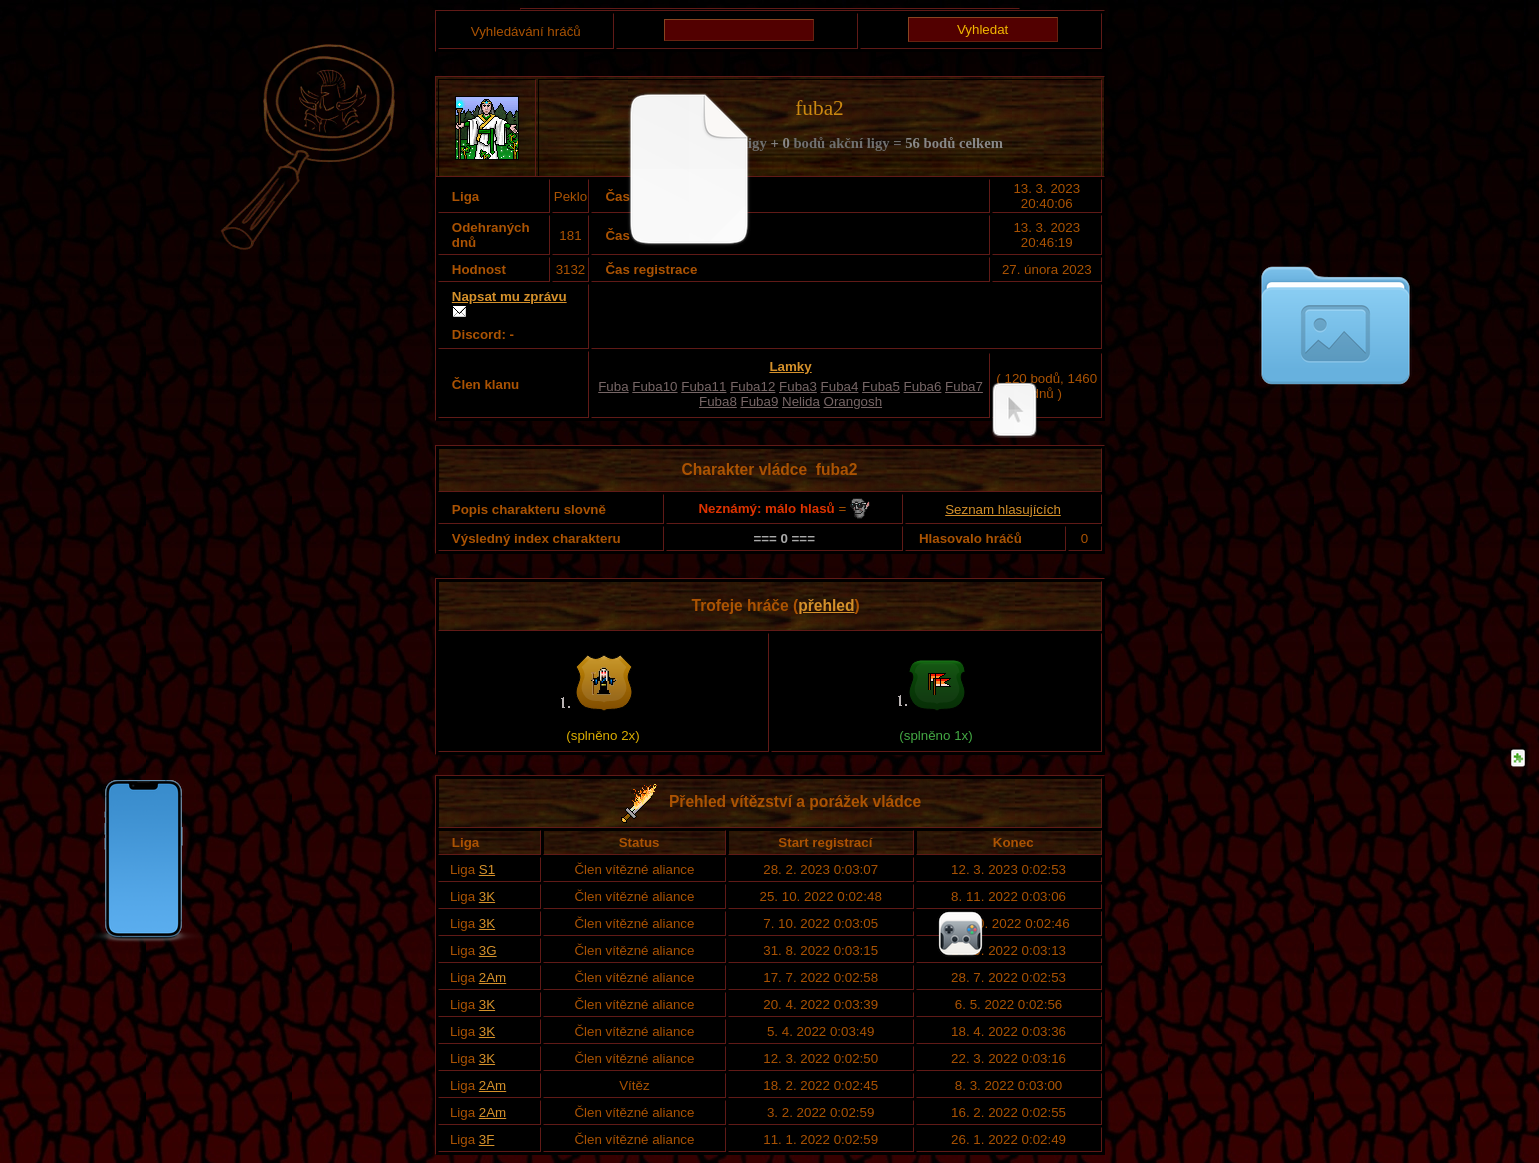 Image resolution: width=1539 pixels, height=1163 pixels. What do you see at coordinates (960, 933) in the screenshot?
I see `game controller input device settings` at bounding box center [960, 933].